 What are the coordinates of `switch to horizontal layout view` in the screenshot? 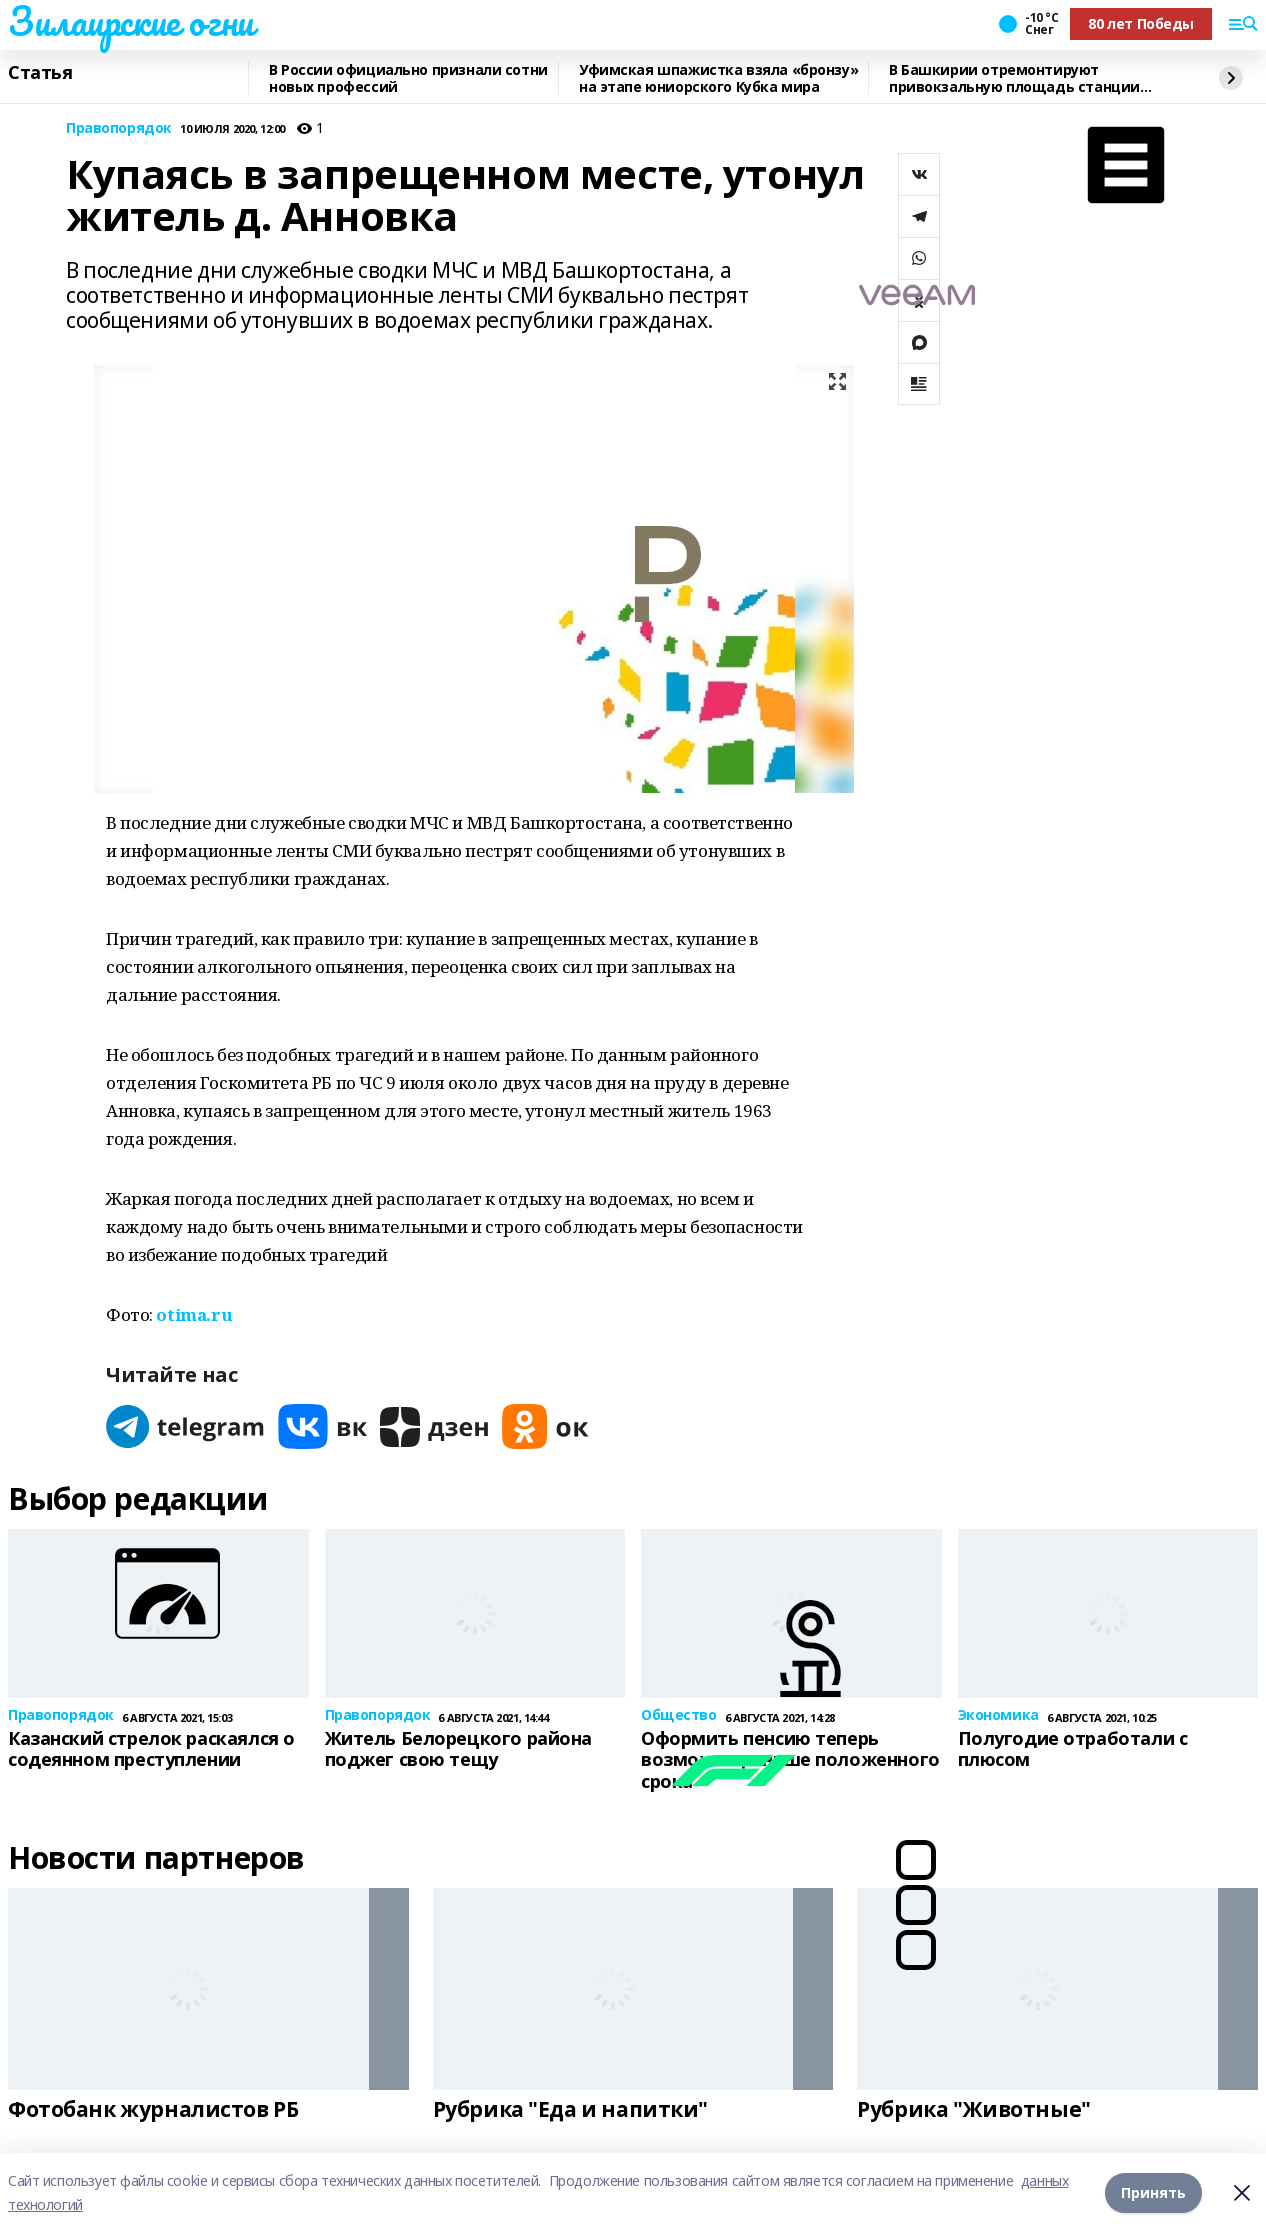 It's located at (1126, 165).